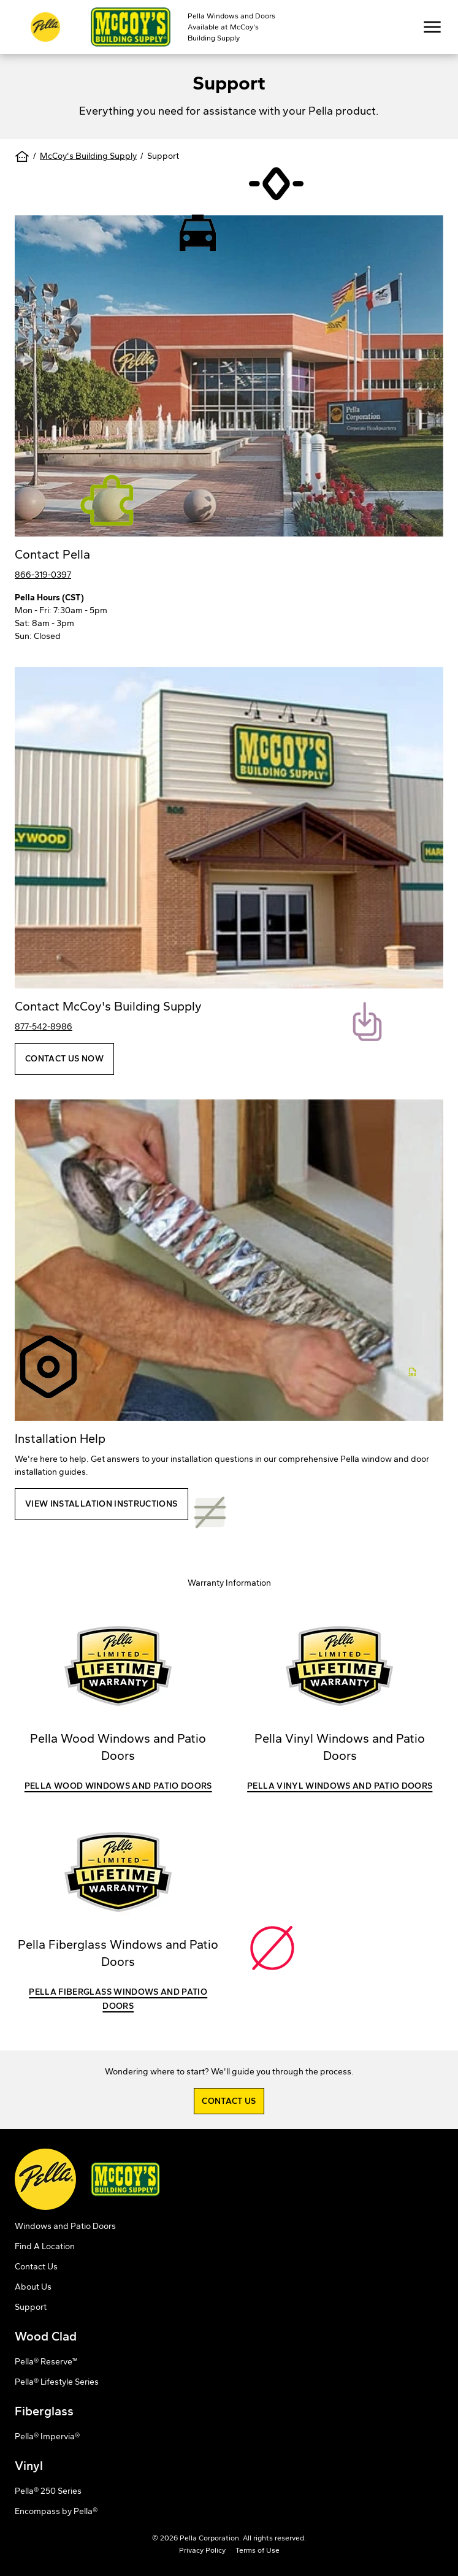 The height and width of the screenshot is (2576, 458). What do you see at coordinates (276, 183) in the screenshot?
I see `align keyframe to horizontal center` at bounding box center [276, 183].